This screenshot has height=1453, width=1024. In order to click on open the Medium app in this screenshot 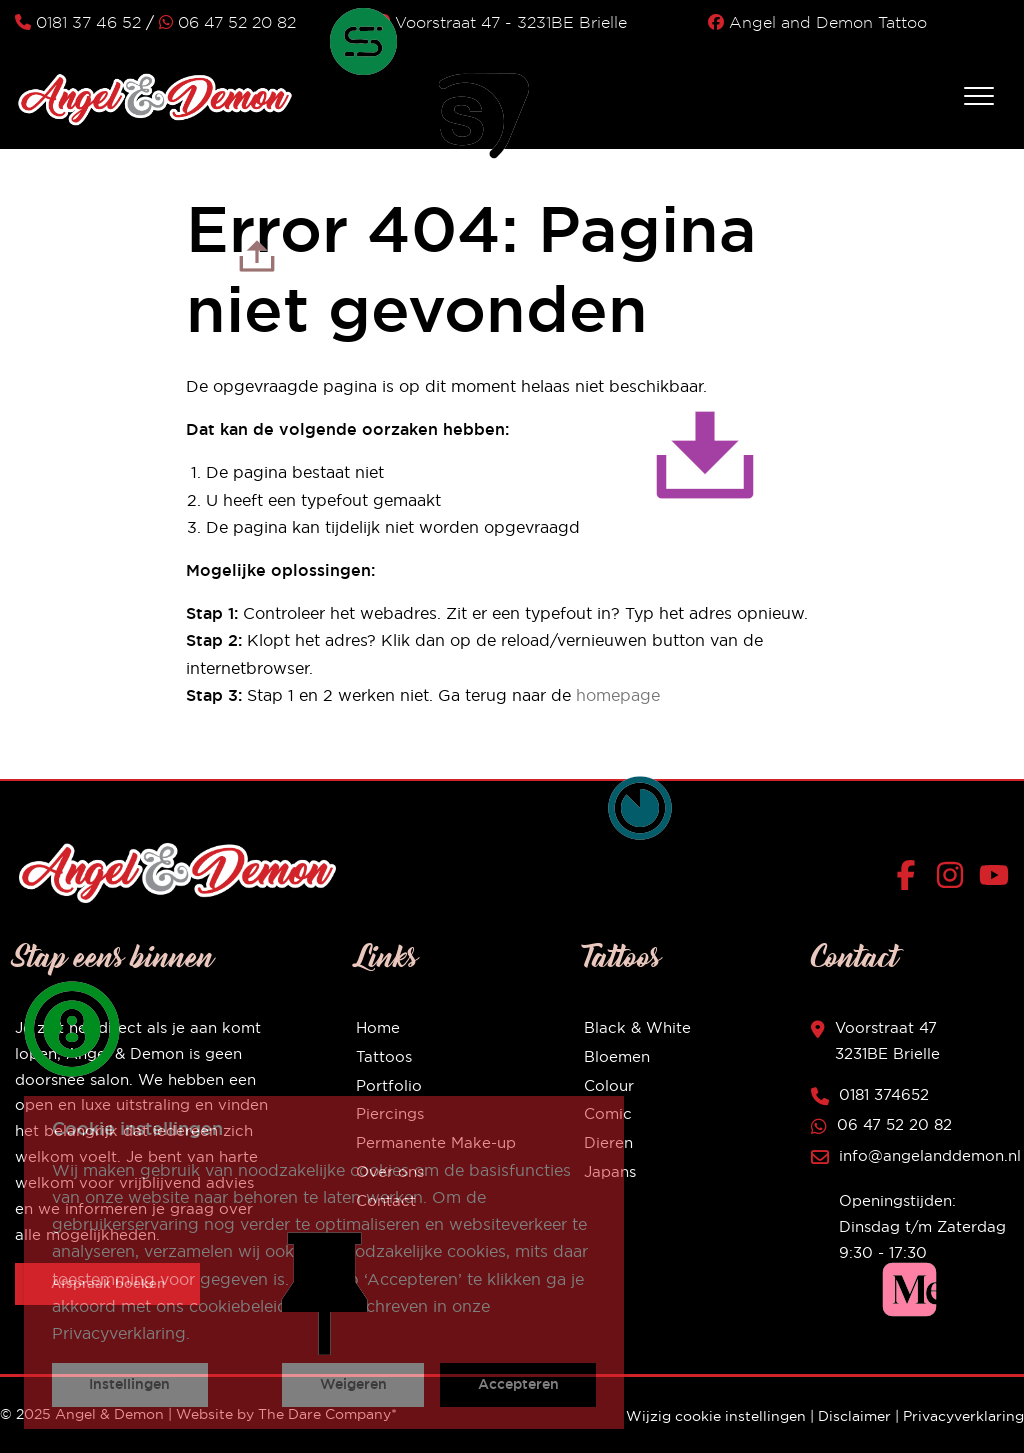, I will do `click(909, 1289)`.